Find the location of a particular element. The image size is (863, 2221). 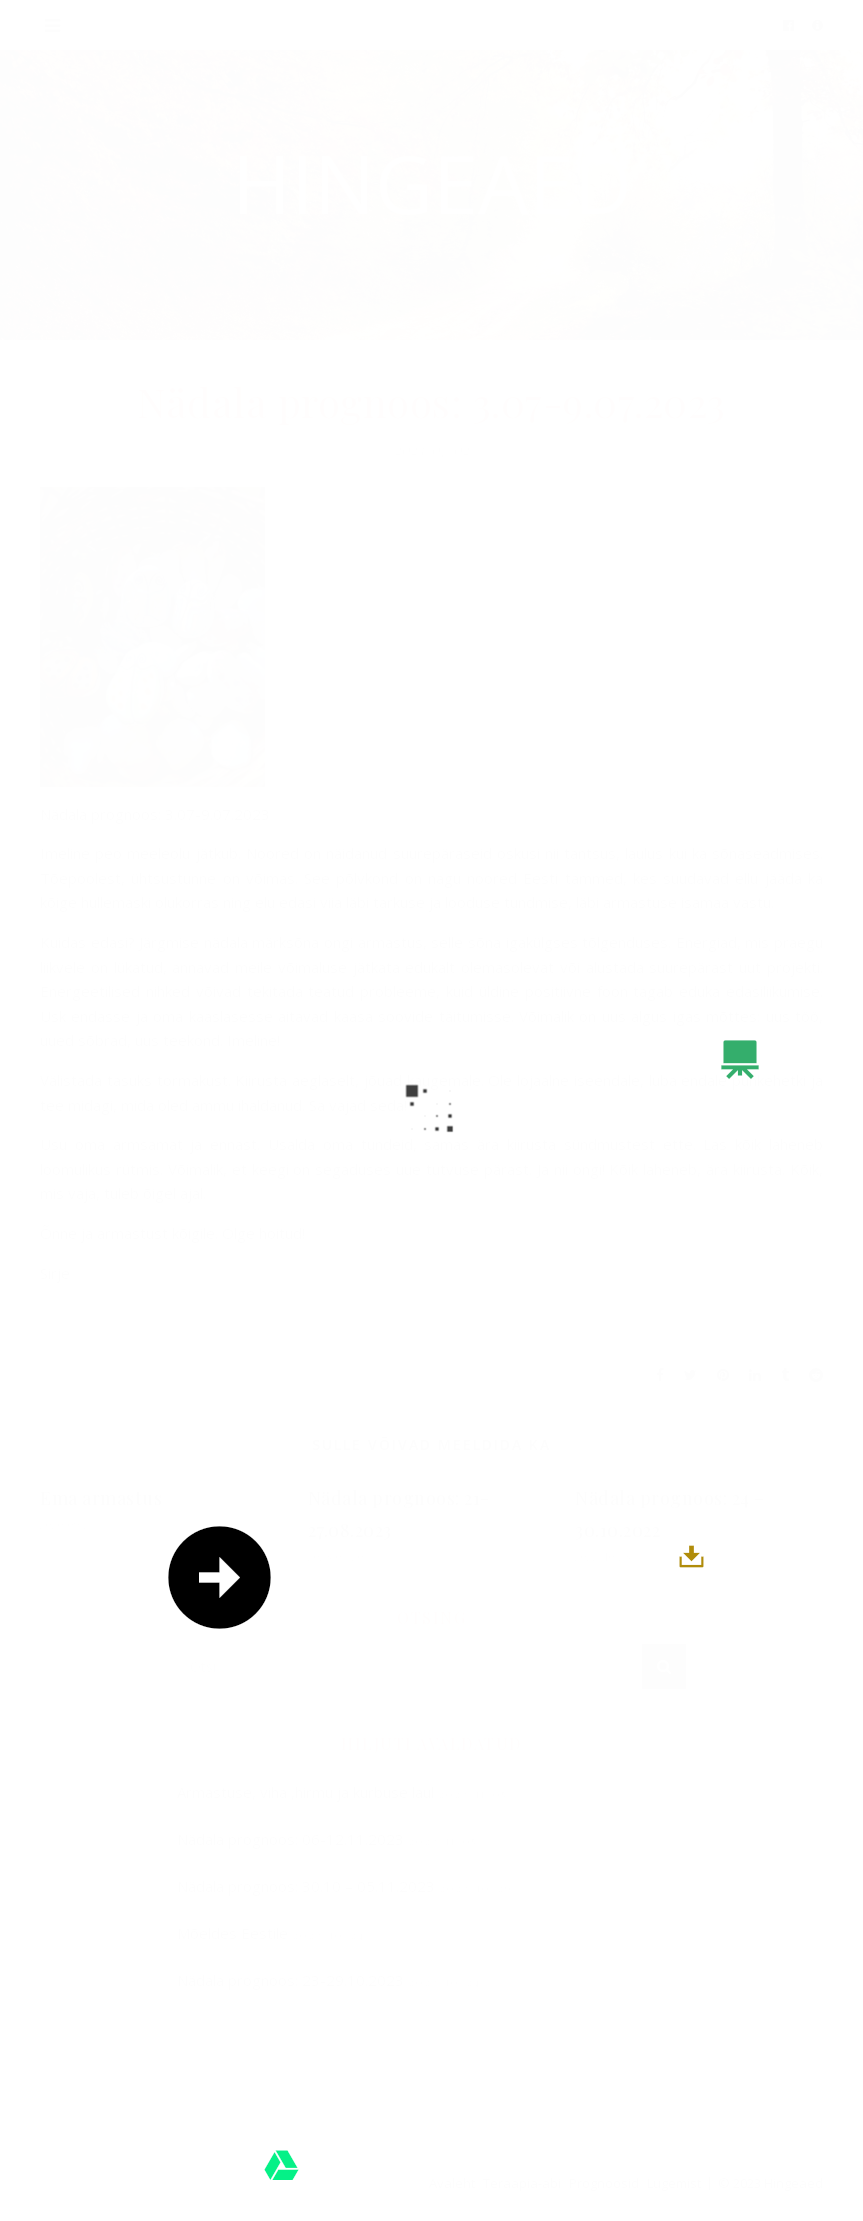

download a file or document is located at coordinates (691, 1556).